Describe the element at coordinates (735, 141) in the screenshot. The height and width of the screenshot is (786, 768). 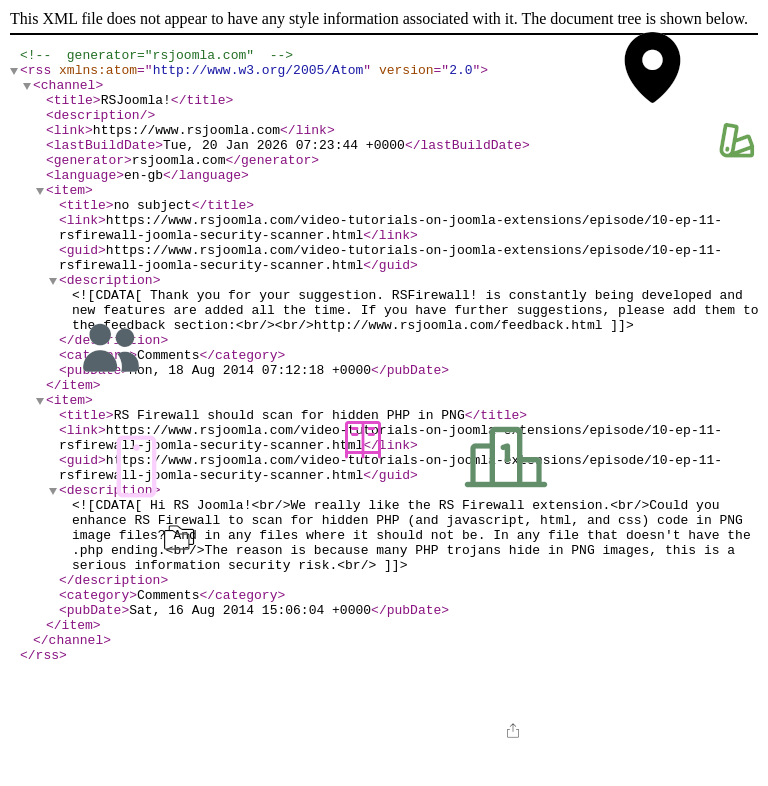
I see `open color palette or theme options` at that location.